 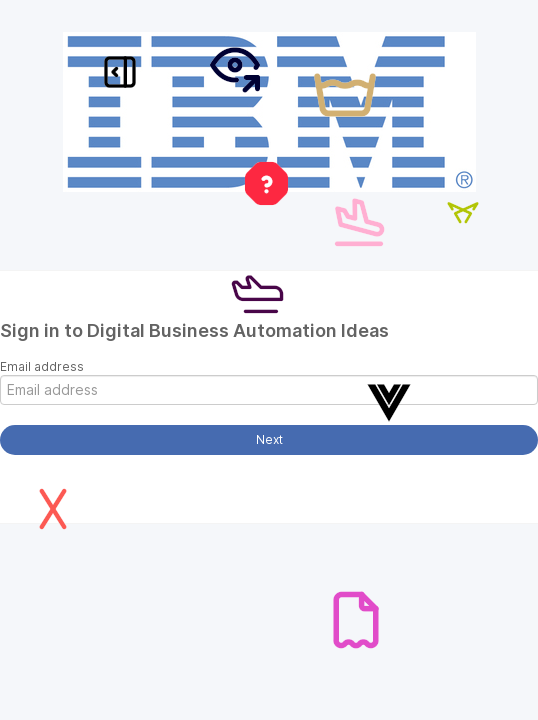 I want to click on flight status: in progress, so click(x=257, y=292).